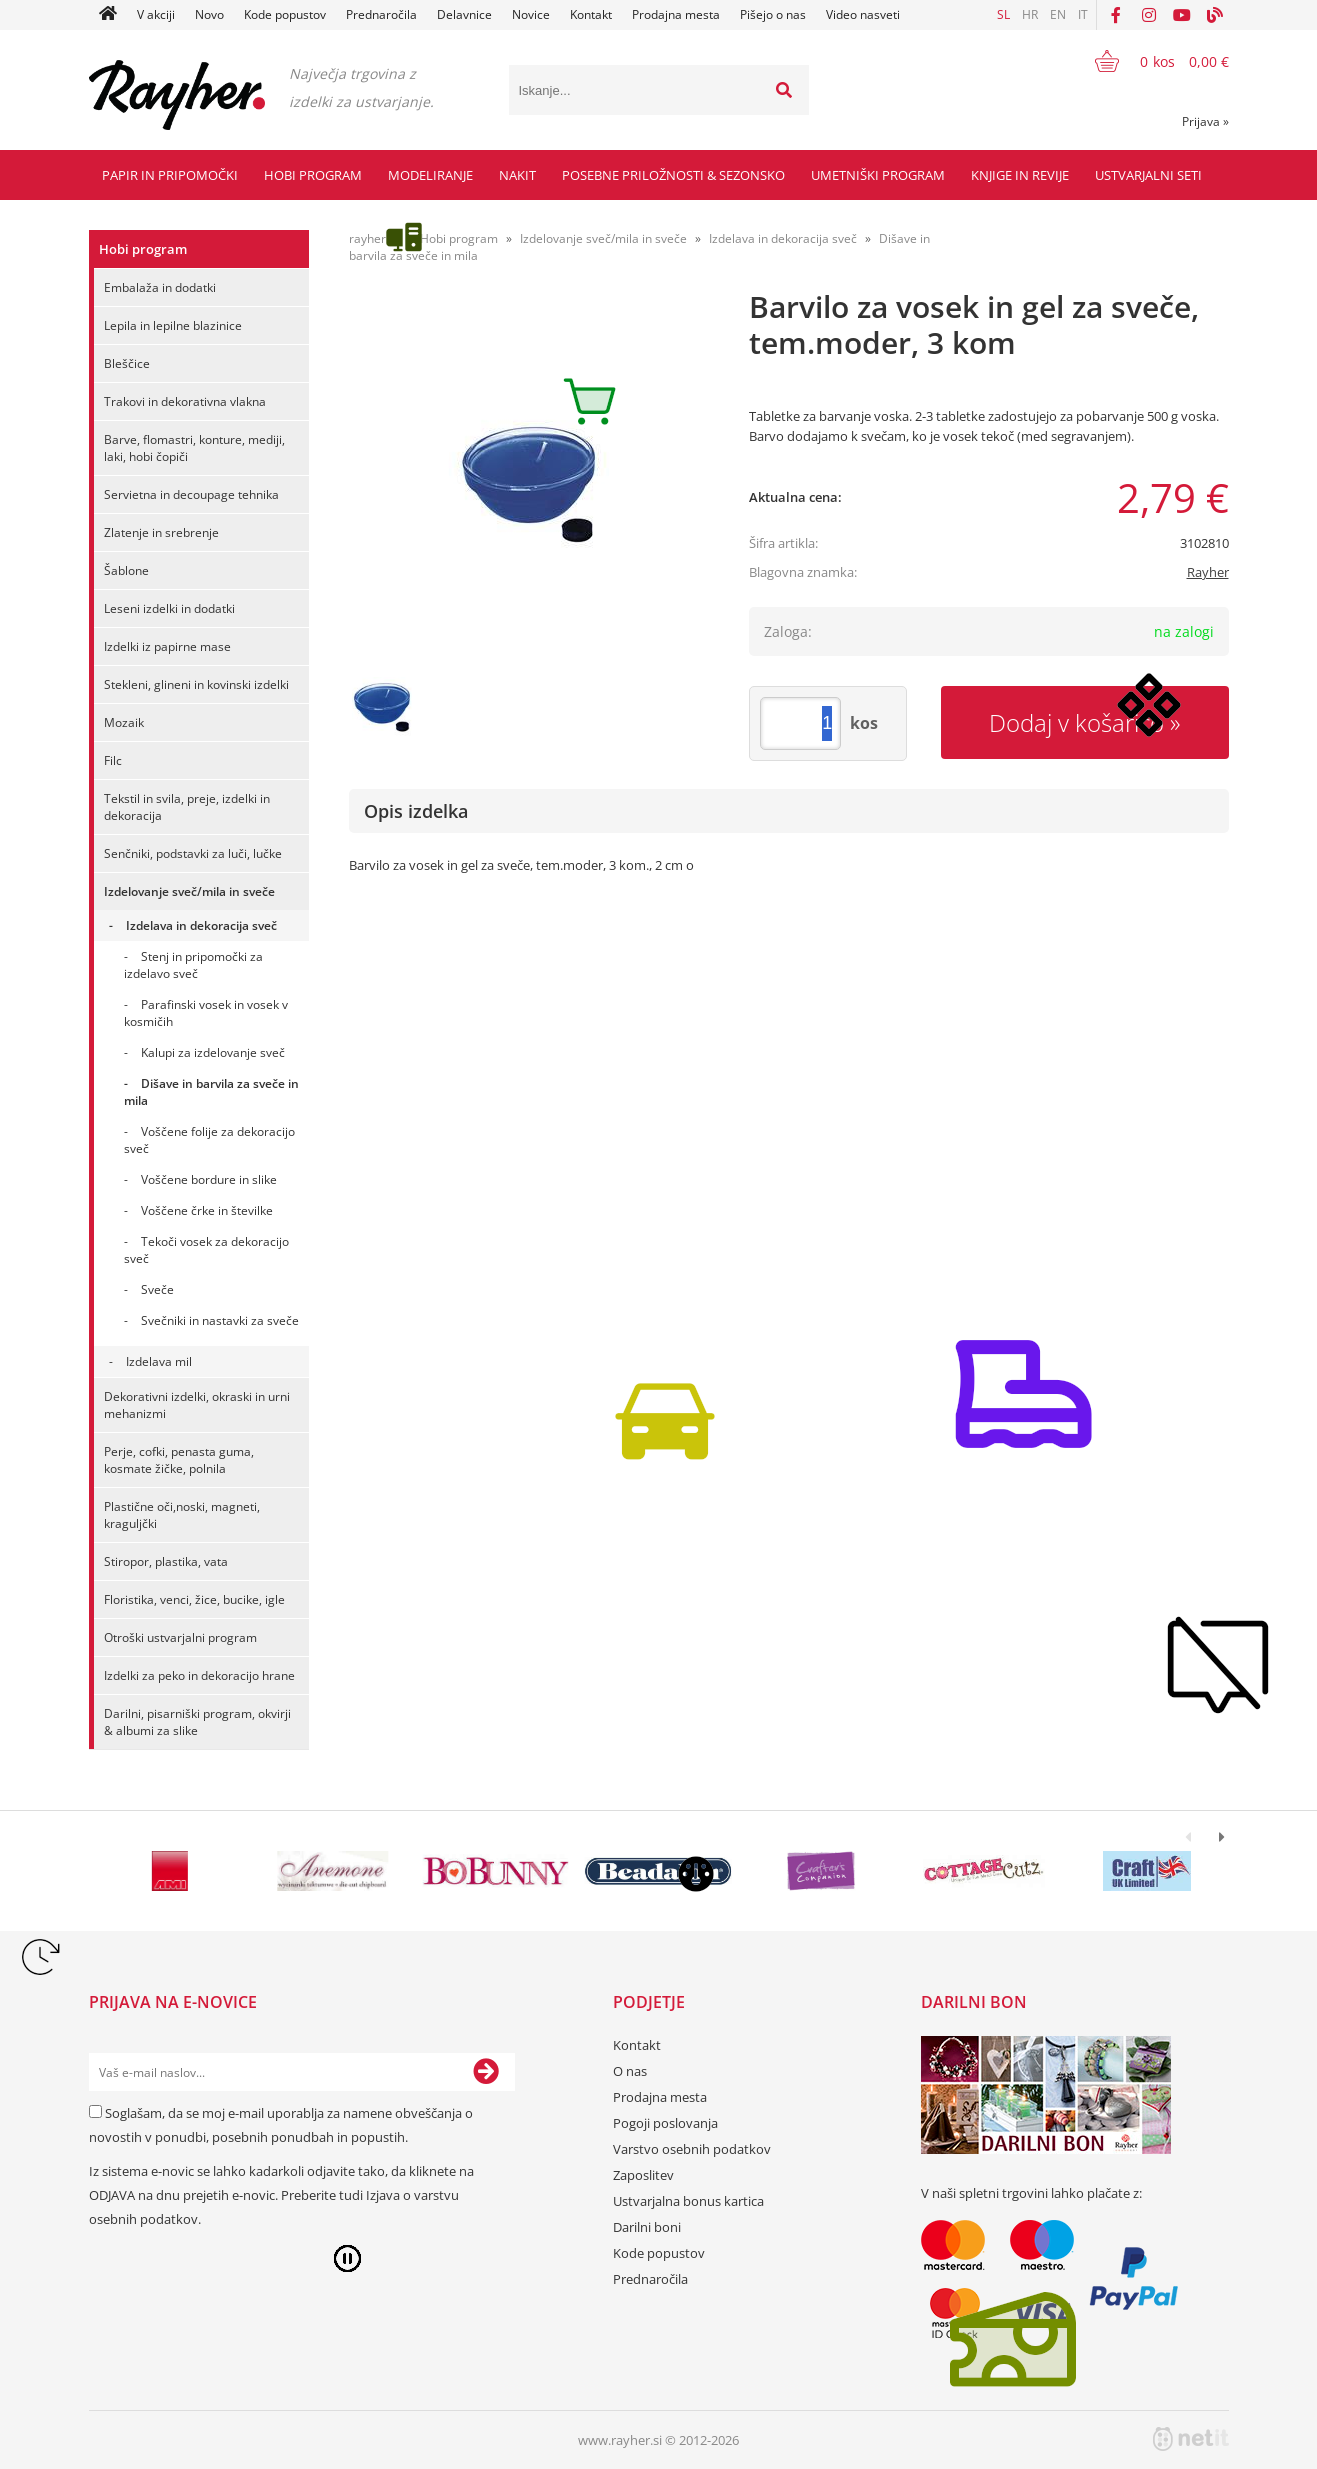  What do you see at coordinates (1149, 705) in the screenshot?
I see `access app grid or dashboard` at bounding box center [1149, 705].